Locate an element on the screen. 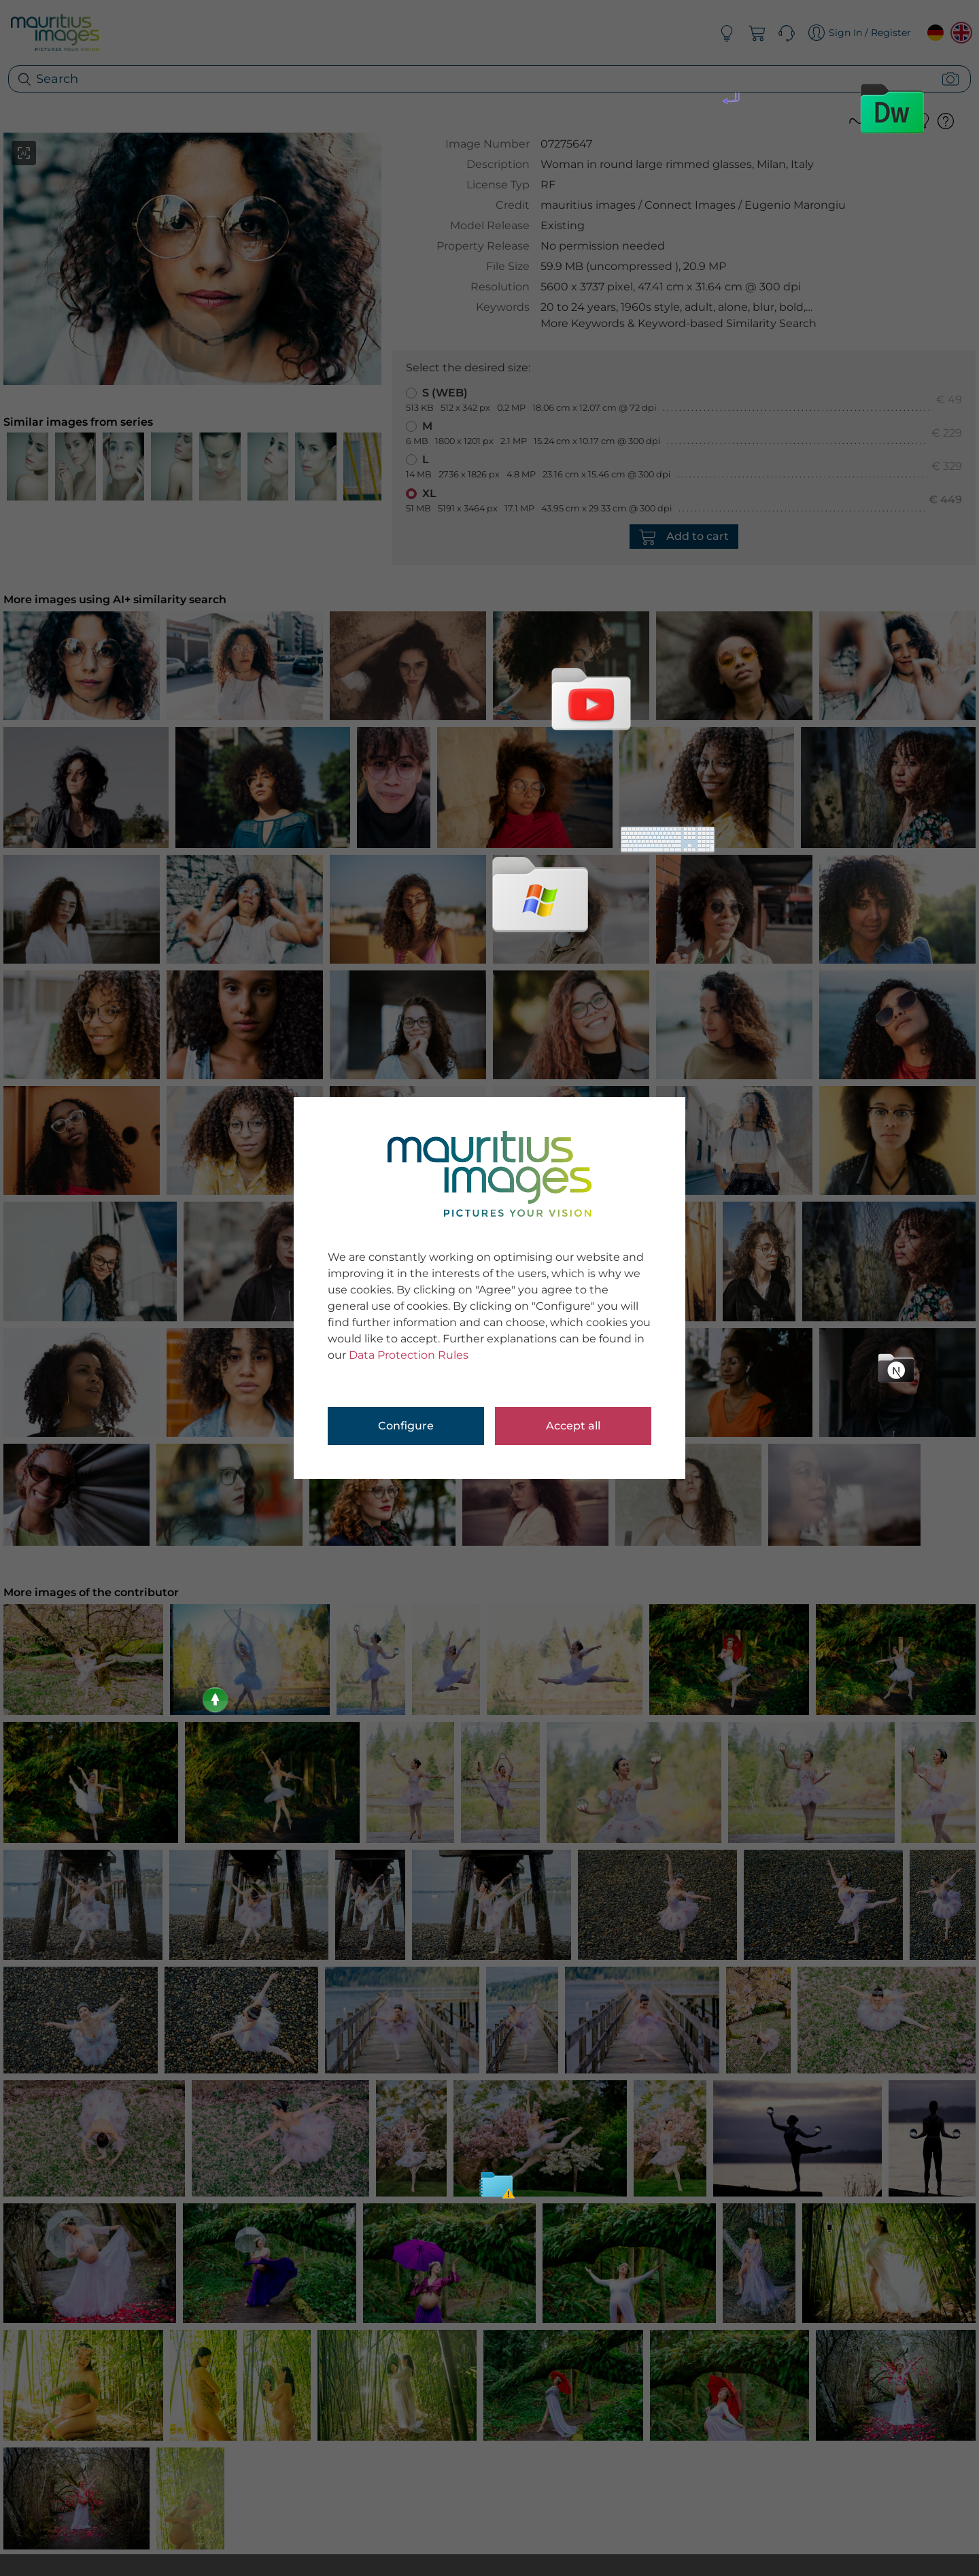 The width and height of the screenshot is (979, 2576). access system log files is located at coordinates (496, 2185).